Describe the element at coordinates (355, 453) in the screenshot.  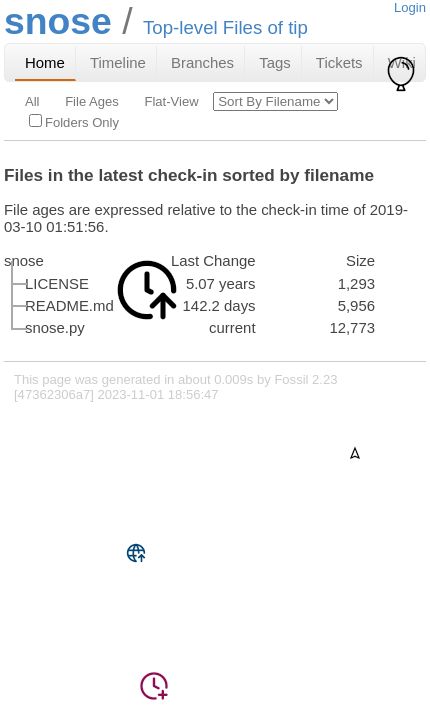
I see `start navigation to destination` at that location.